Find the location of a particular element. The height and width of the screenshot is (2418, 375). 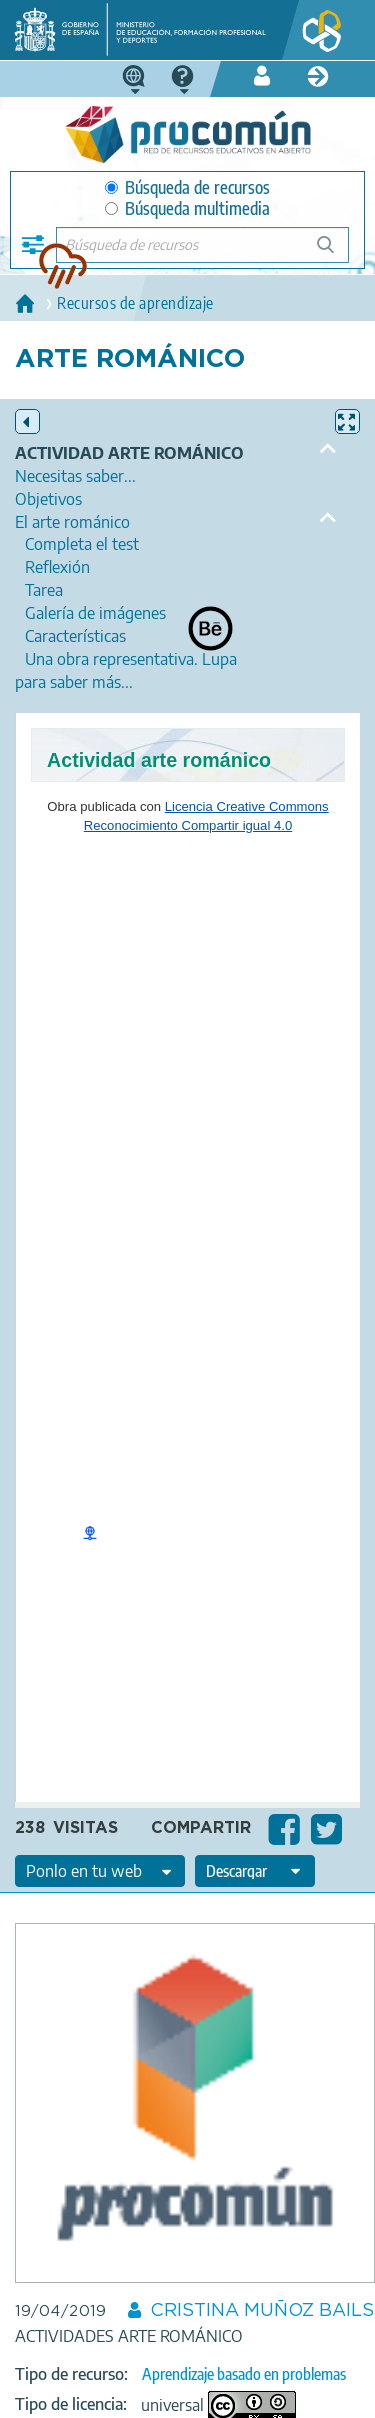

visit Behance profile is located at coordinates (210, 628).